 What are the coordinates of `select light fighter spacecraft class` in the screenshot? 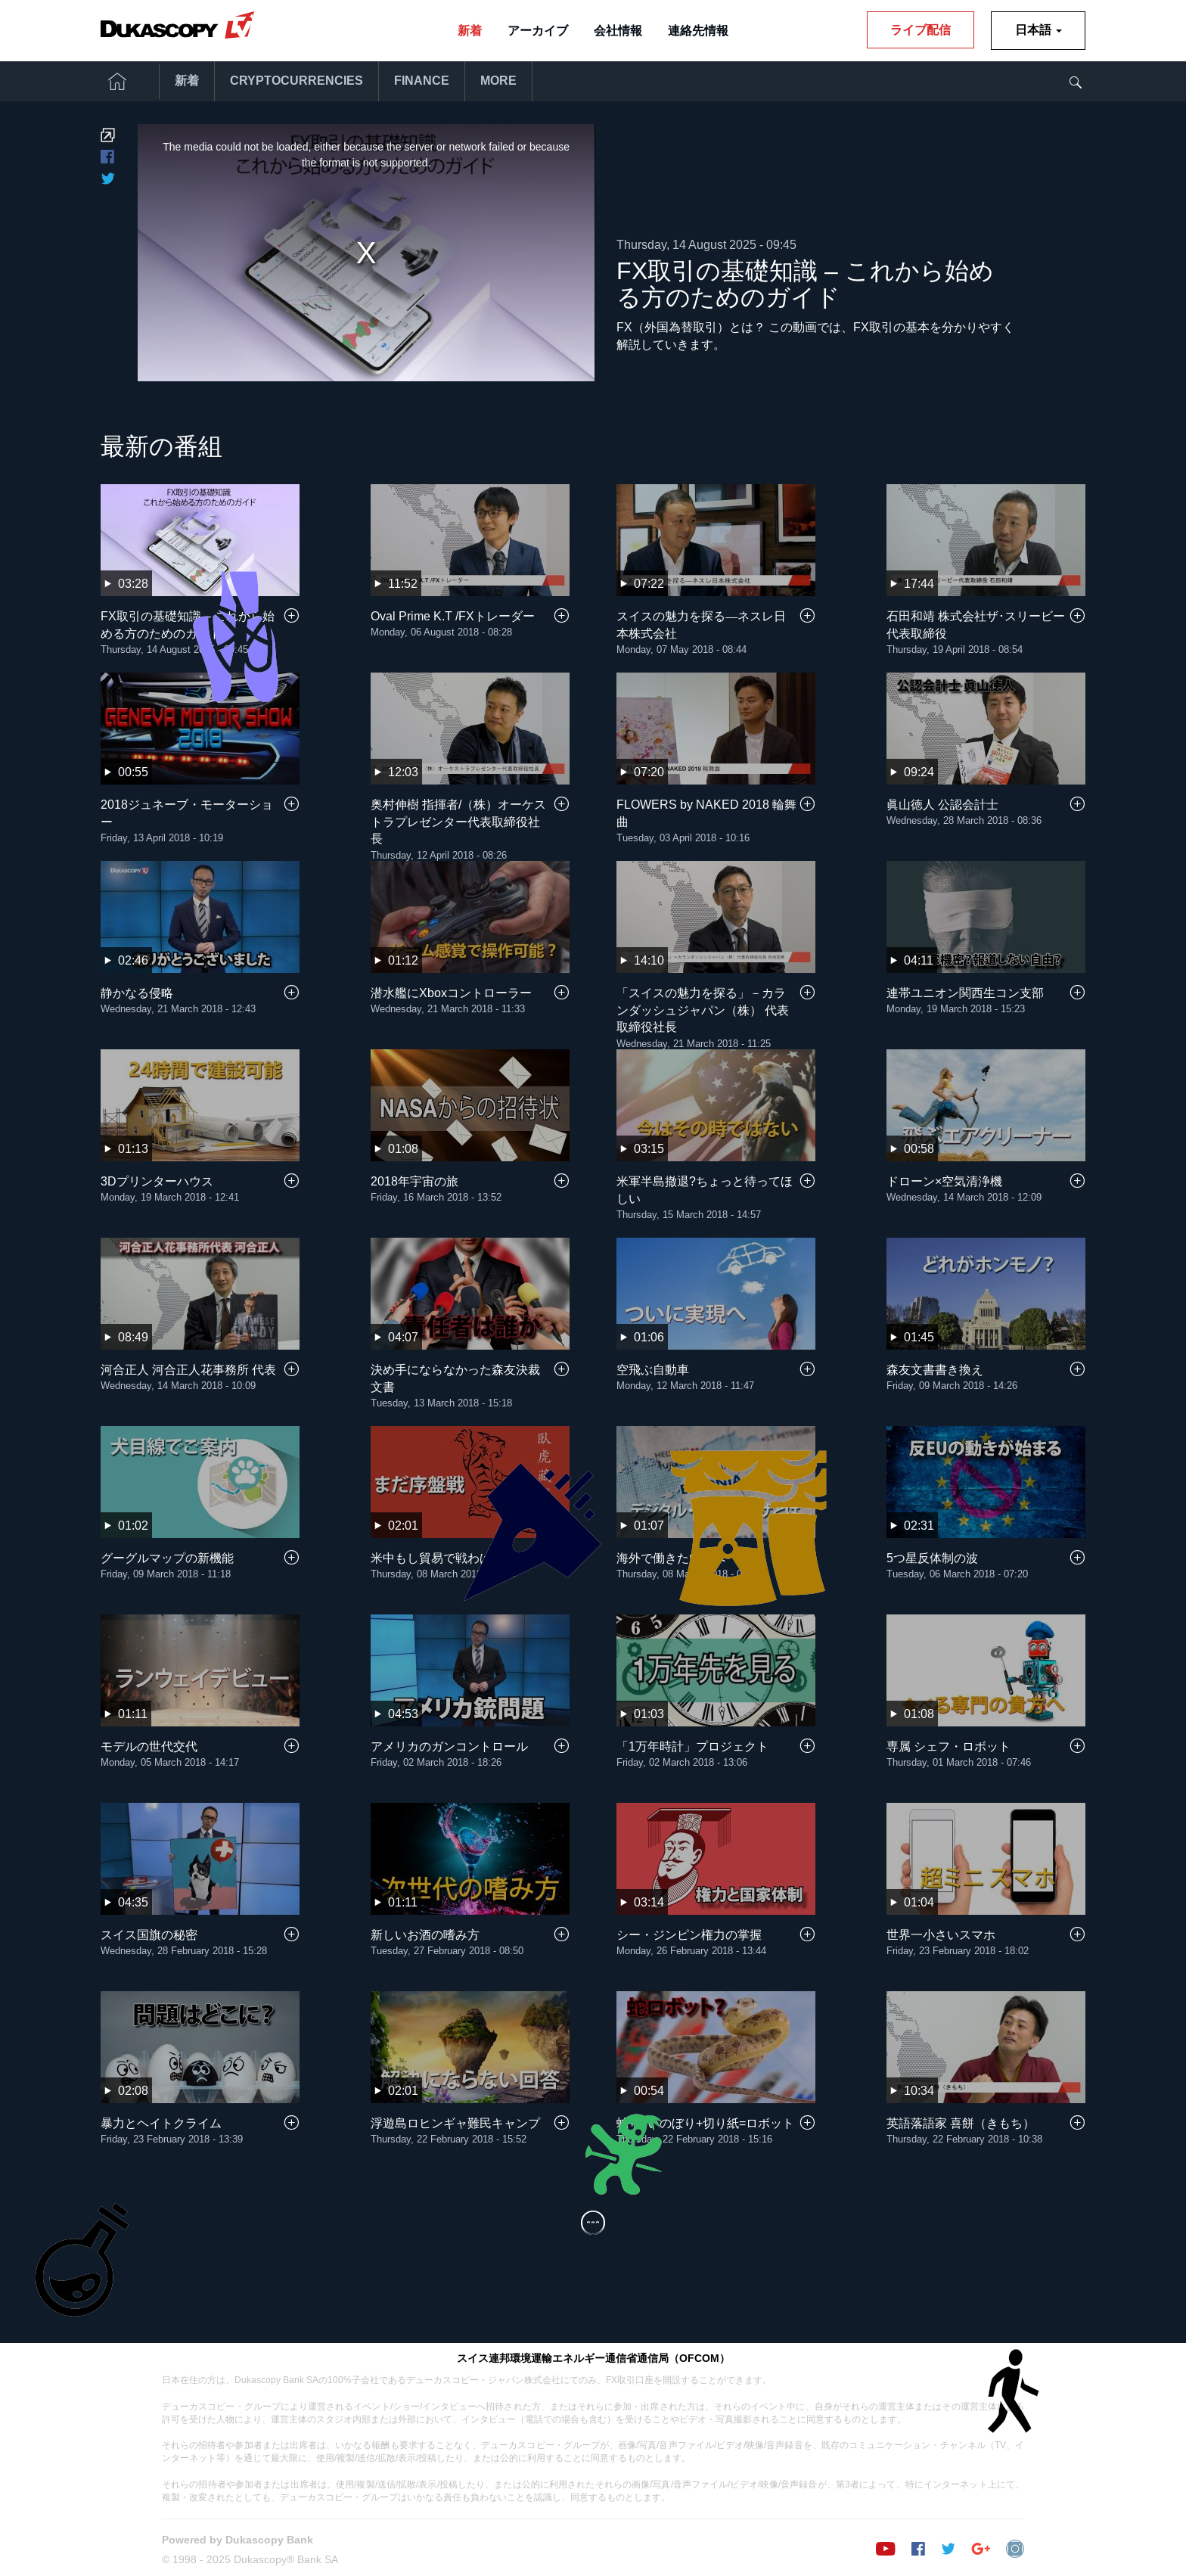 It's located at (532, 1532).